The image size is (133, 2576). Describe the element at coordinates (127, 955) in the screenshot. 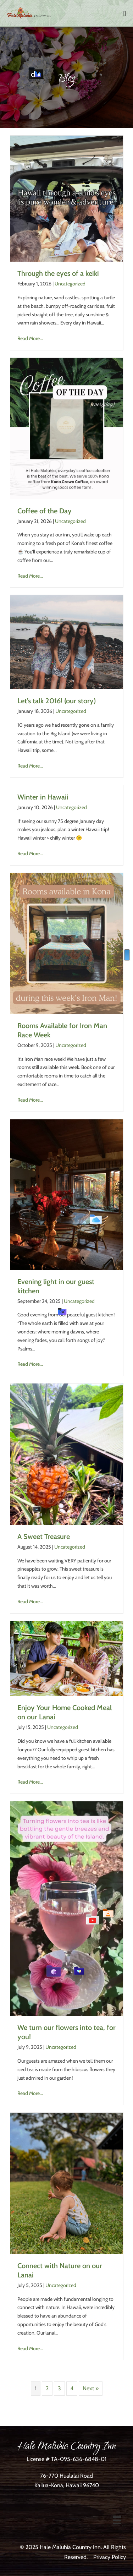

I see `connect to or manage your iPhone` at that location.